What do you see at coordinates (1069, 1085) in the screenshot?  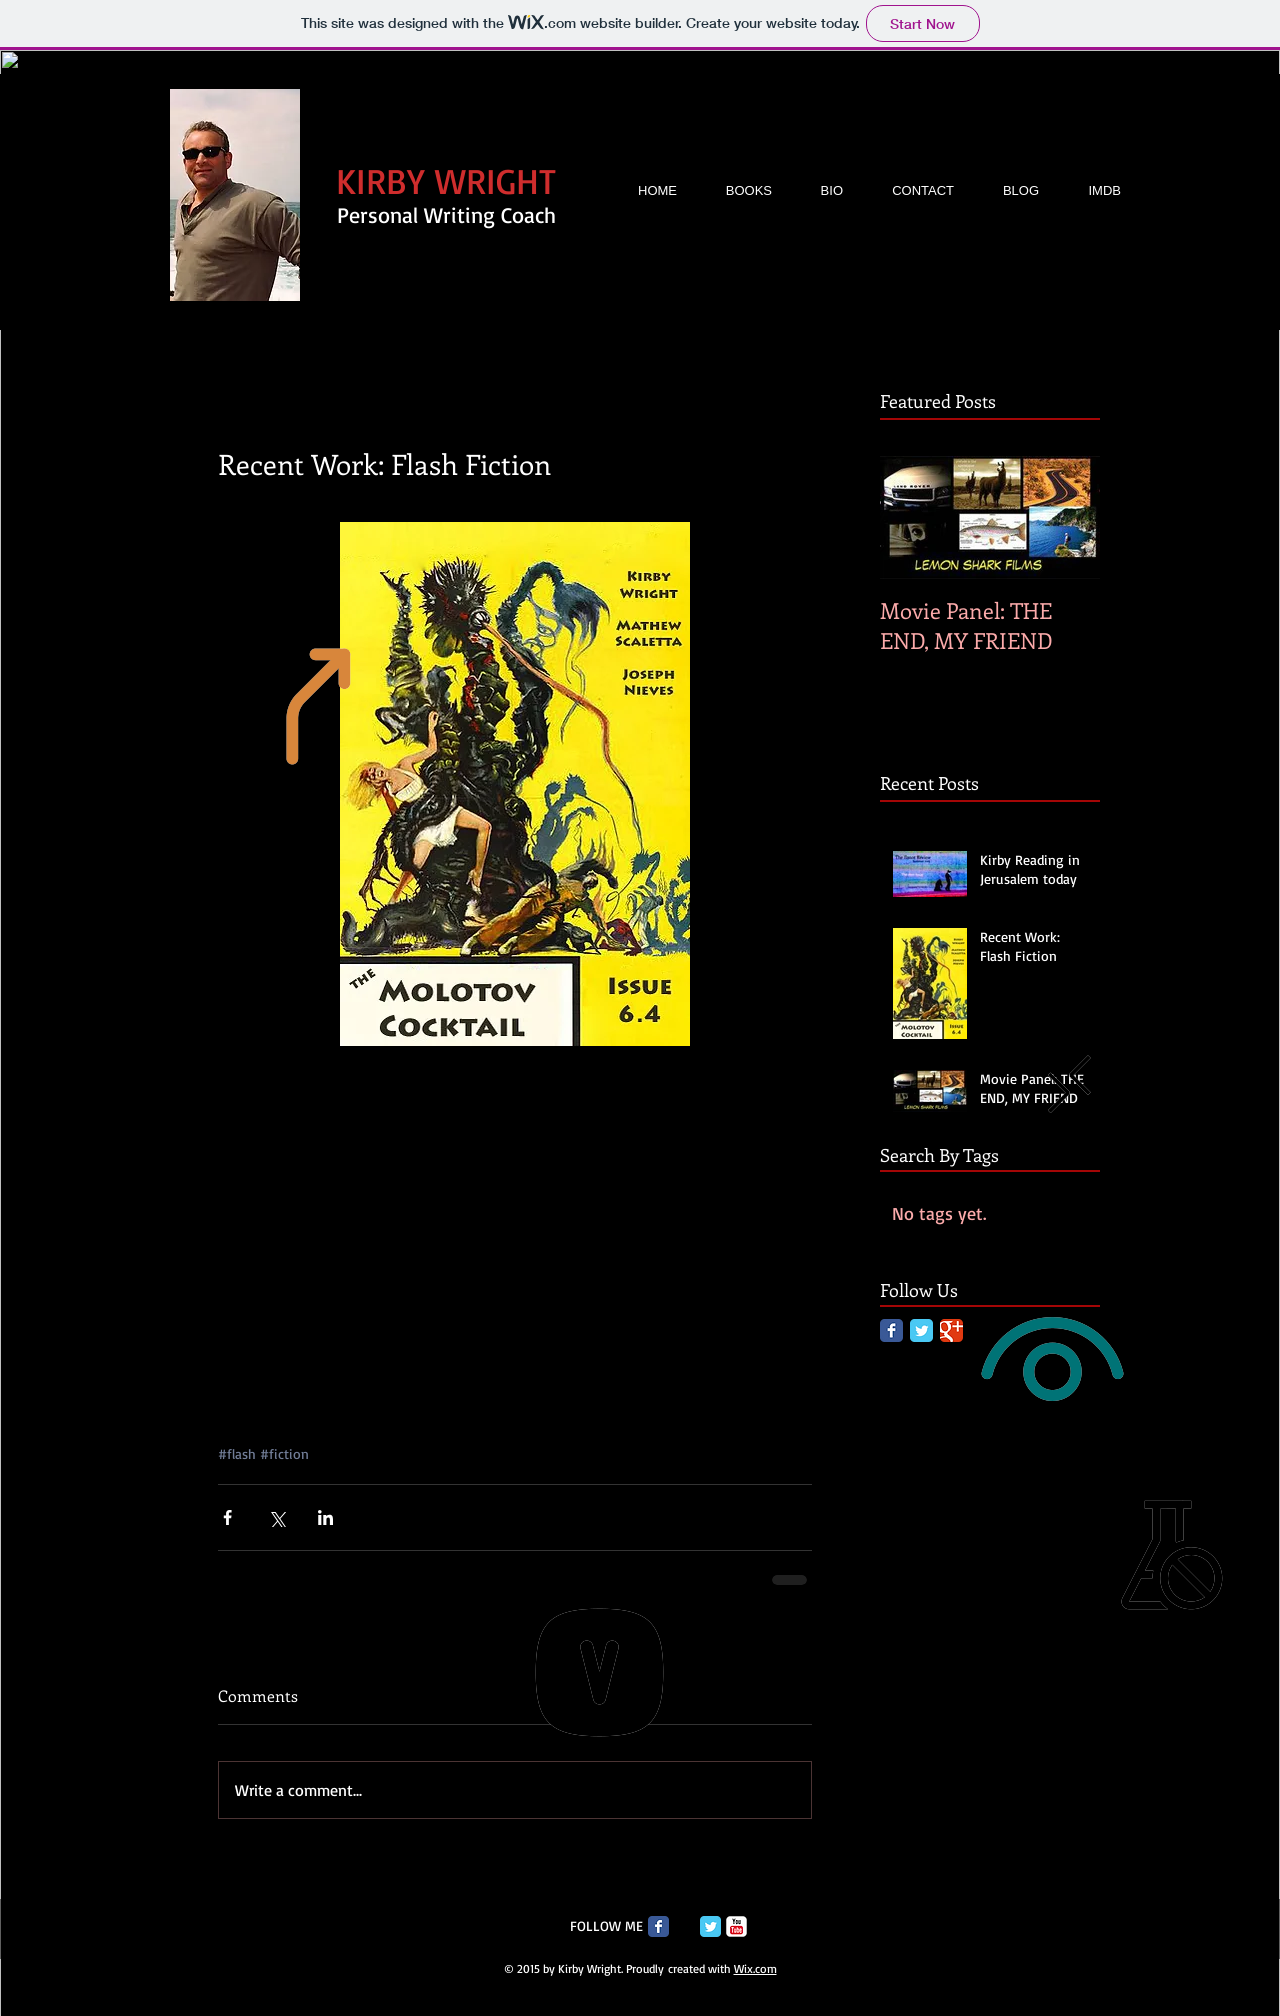 I see `connect to a remote server or machine` at bounding box center [1069, 1085].